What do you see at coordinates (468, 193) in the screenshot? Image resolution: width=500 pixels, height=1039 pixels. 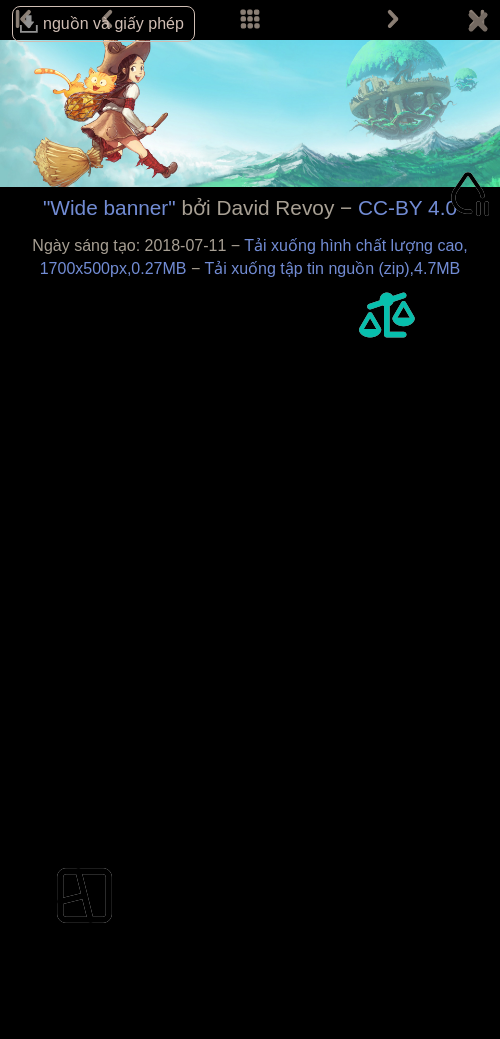 I see `pause water or liquid dispensing` at bounding box center [468, 193].